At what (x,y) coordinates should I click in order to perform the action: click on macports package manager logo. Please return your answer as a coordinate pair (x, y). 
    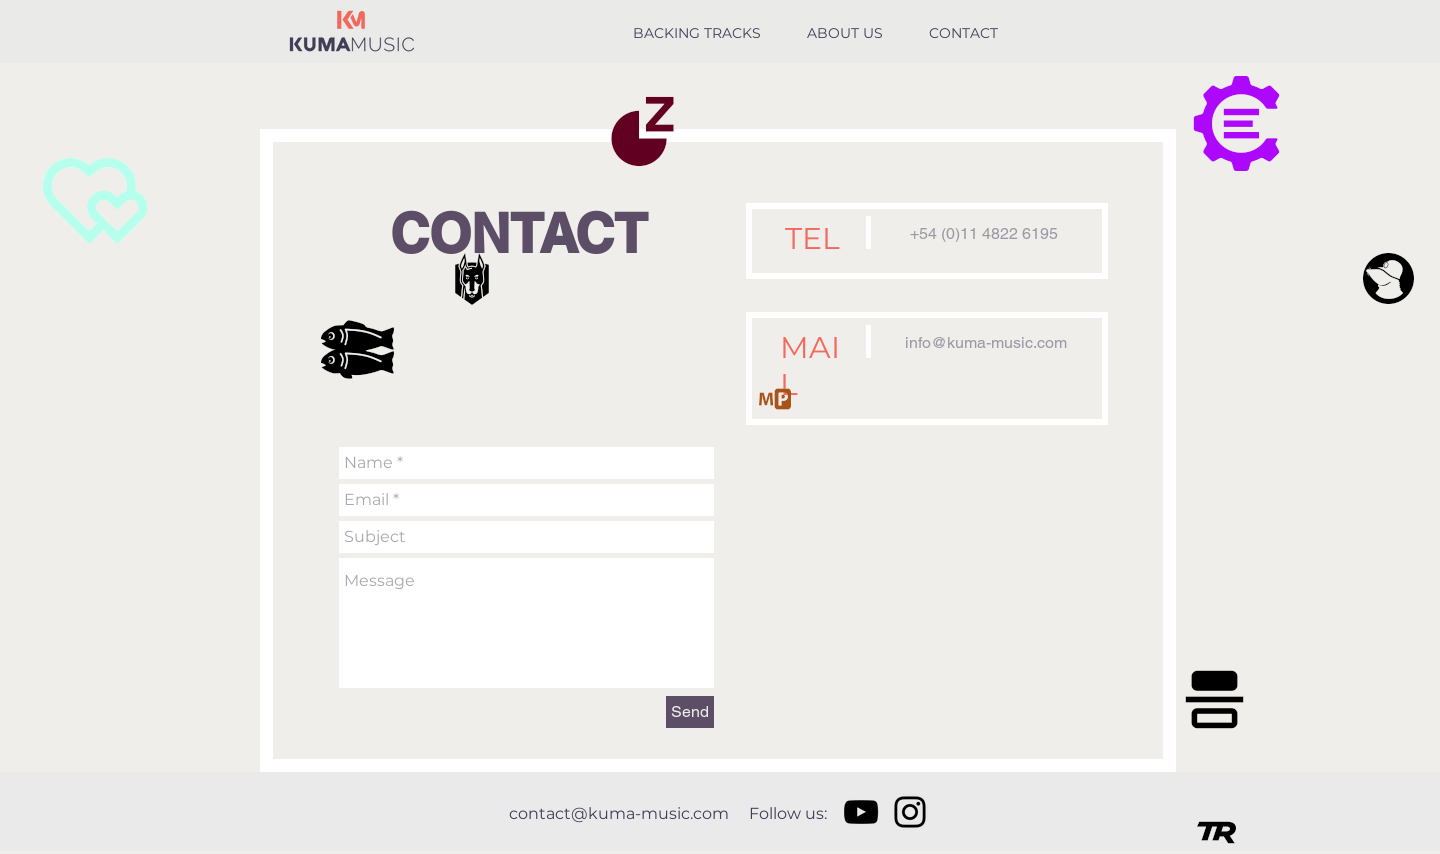
    Looking at the image, I should click on (775, 399).